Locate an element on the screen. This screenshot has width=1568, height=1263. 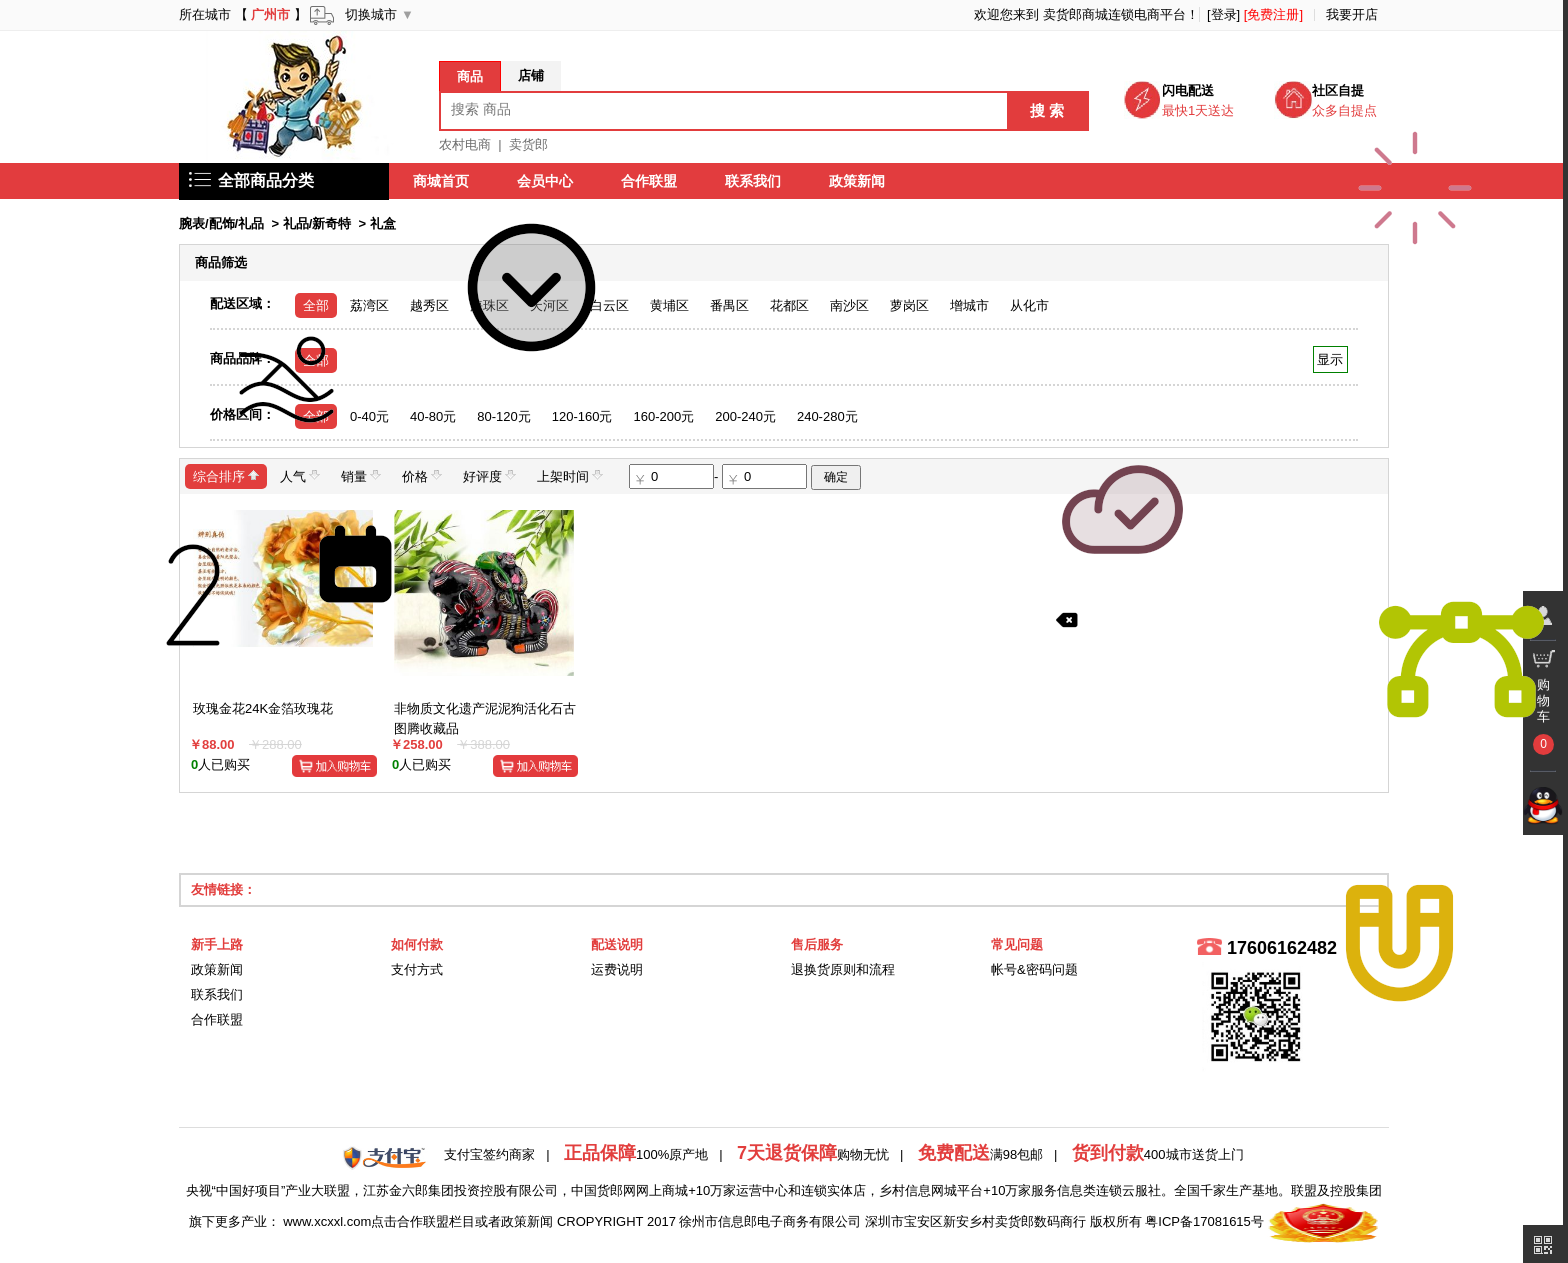
file successfully uploaded to cloud storage is located at coordinates (1122, 509).